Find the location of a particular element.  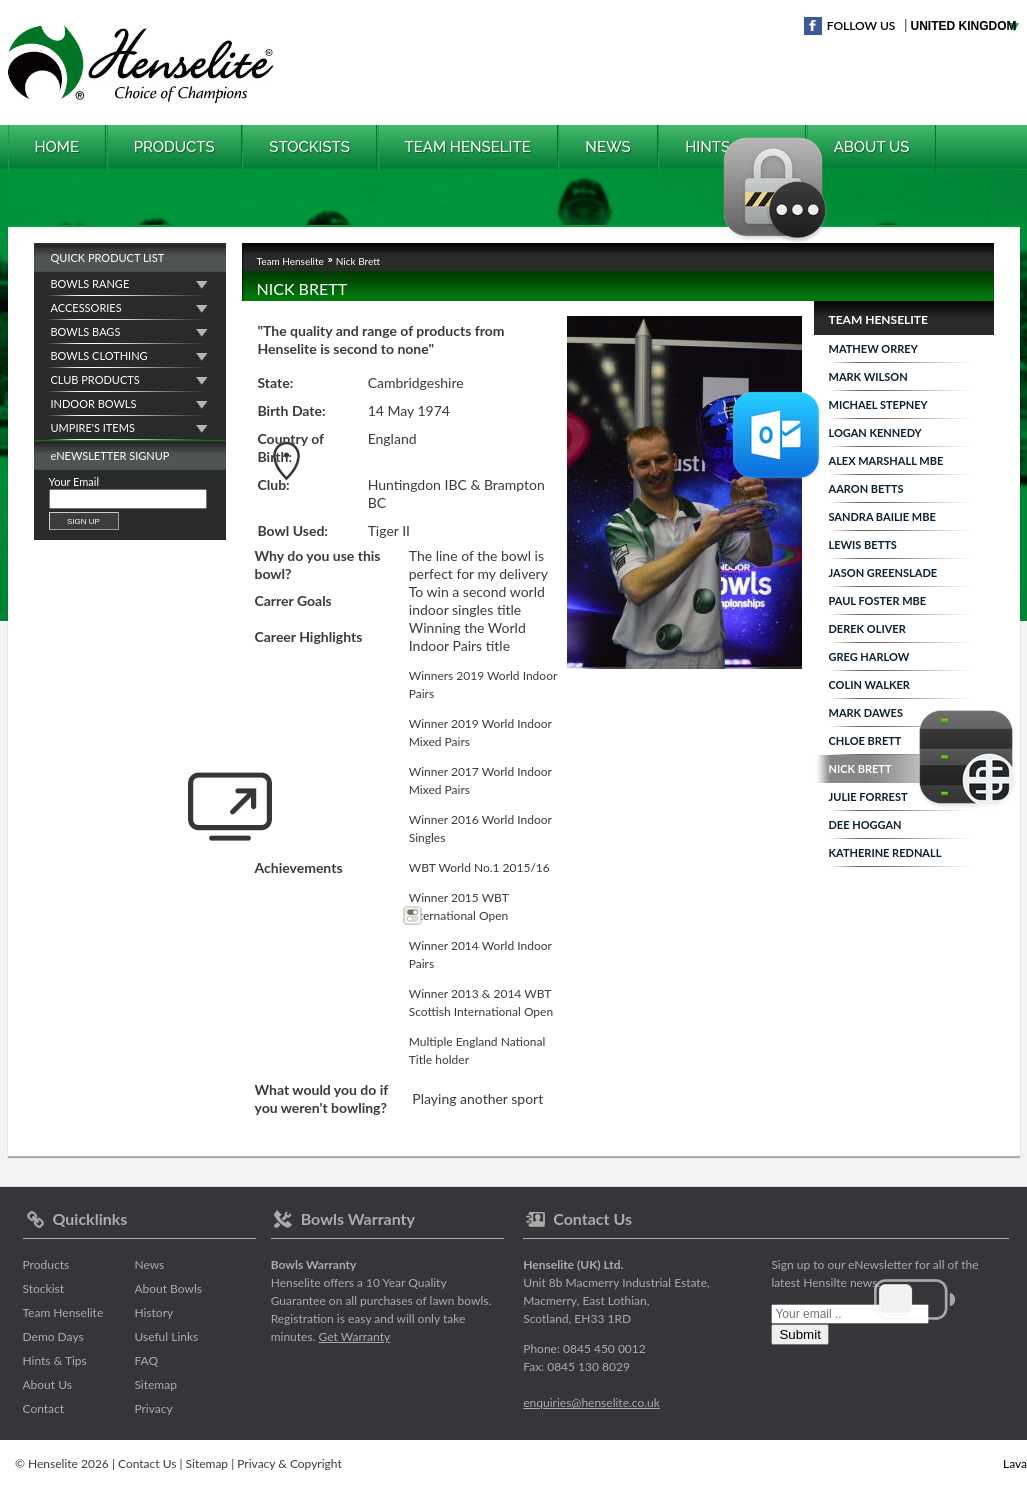

configure windows network sharing settings is located at coordinates (966, 757).